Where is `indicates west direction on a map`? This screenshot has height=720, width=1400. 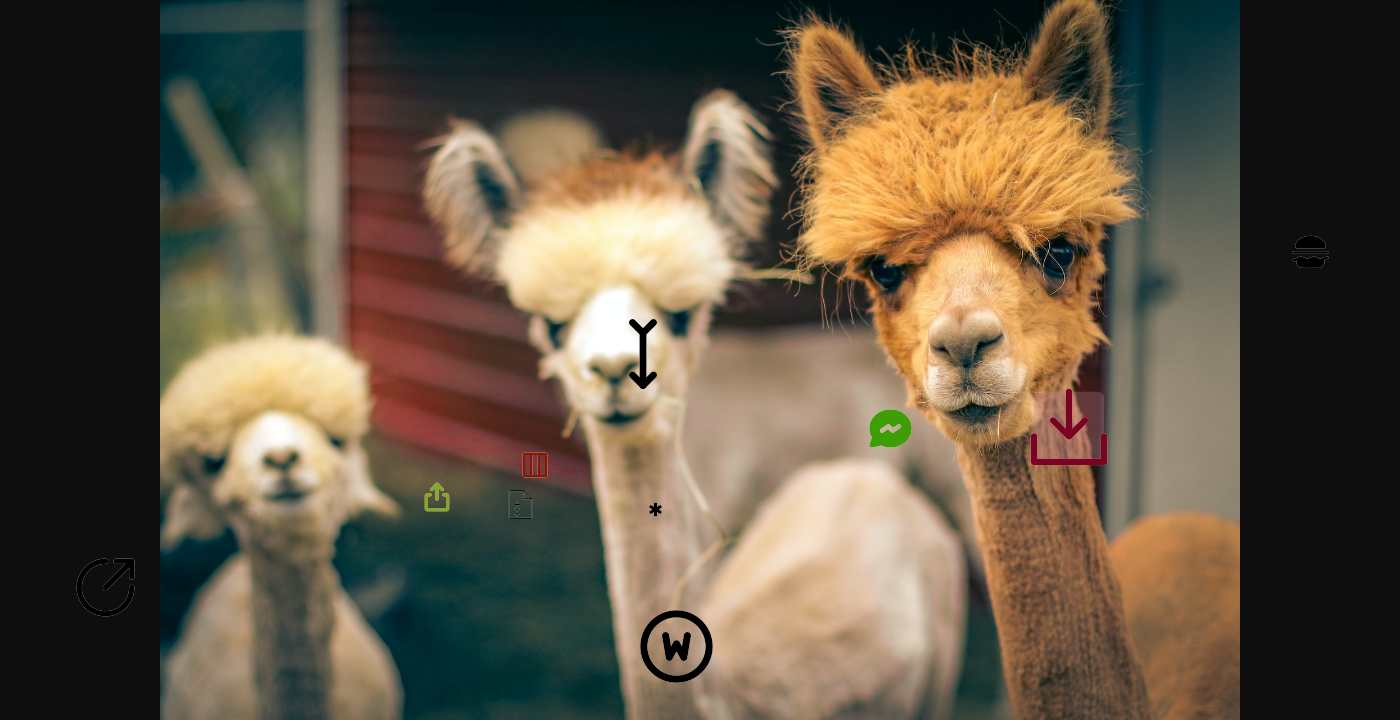 indicates west direction on a map is located at coordinates (676, 646).